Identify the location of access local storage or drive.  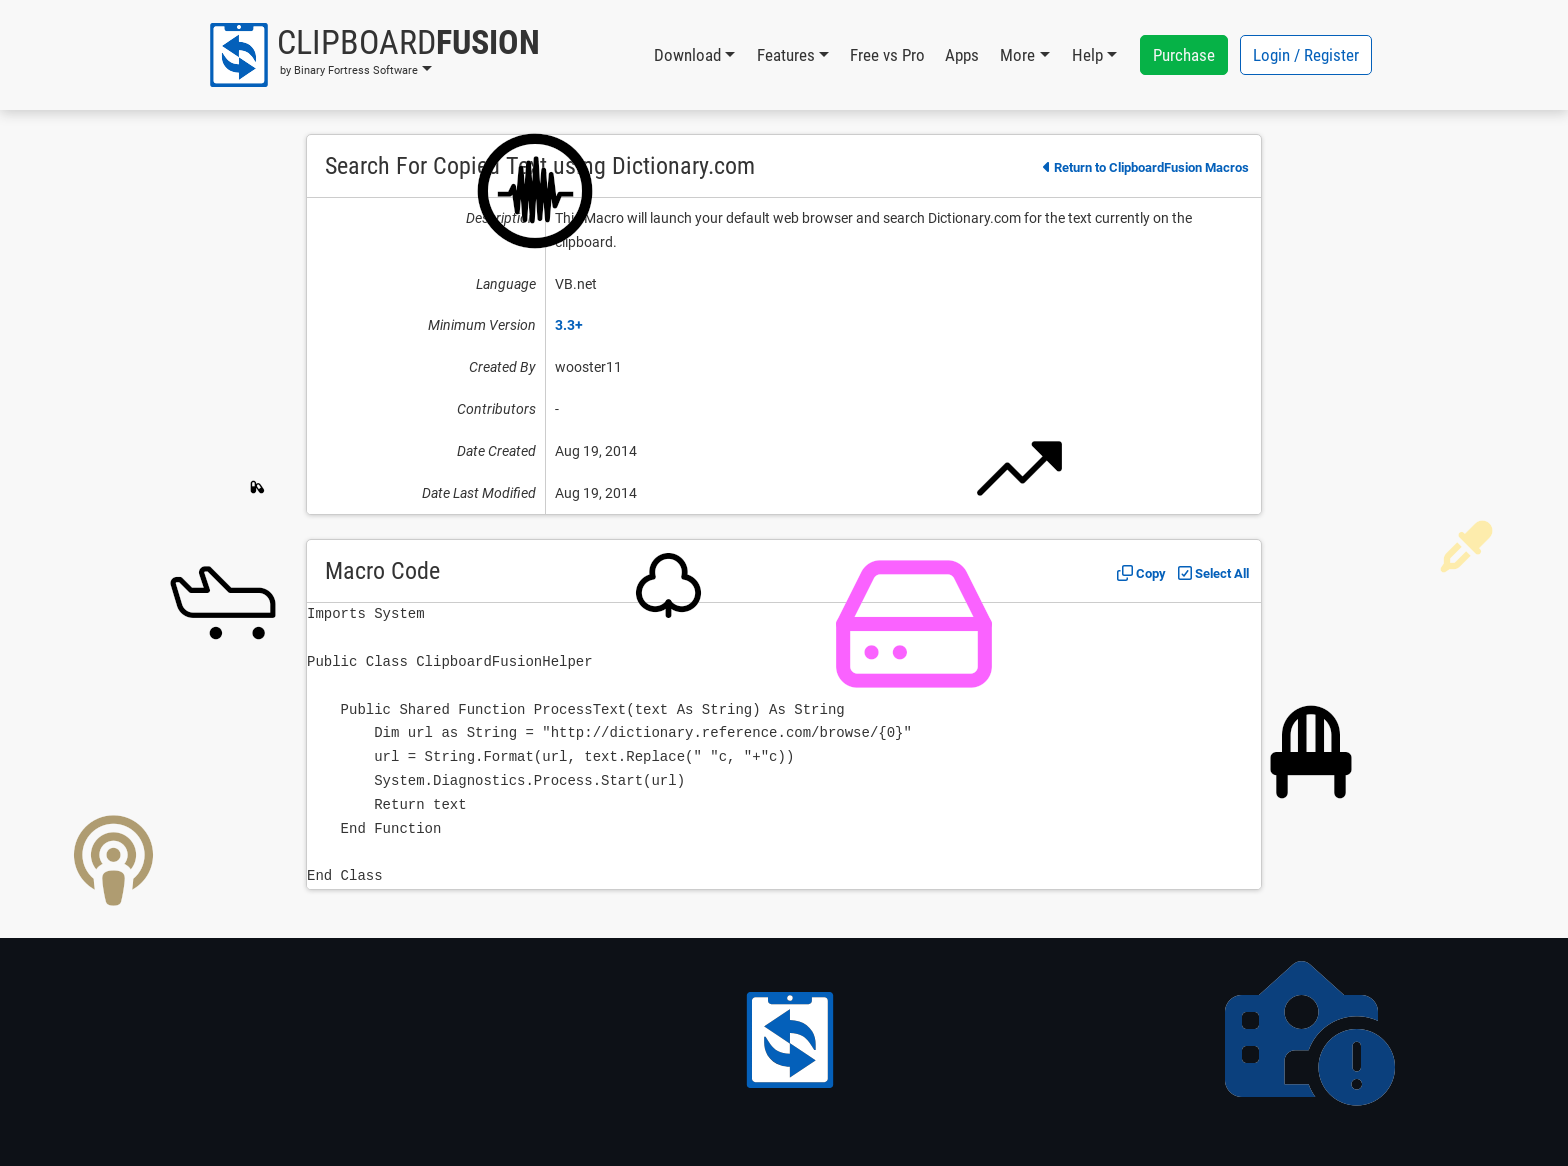
(914, 624).